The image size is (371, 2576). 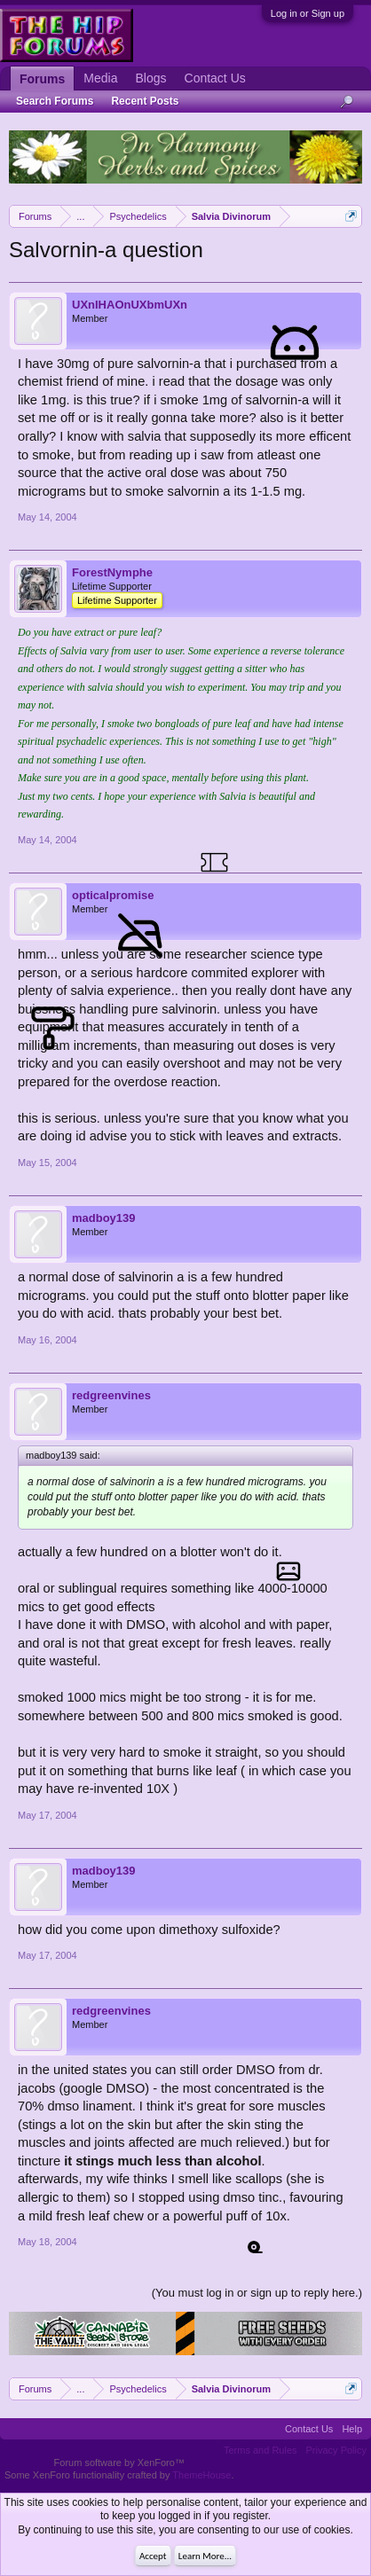 I want to click on android device or operating system indicator, so click(x=295, y=344).